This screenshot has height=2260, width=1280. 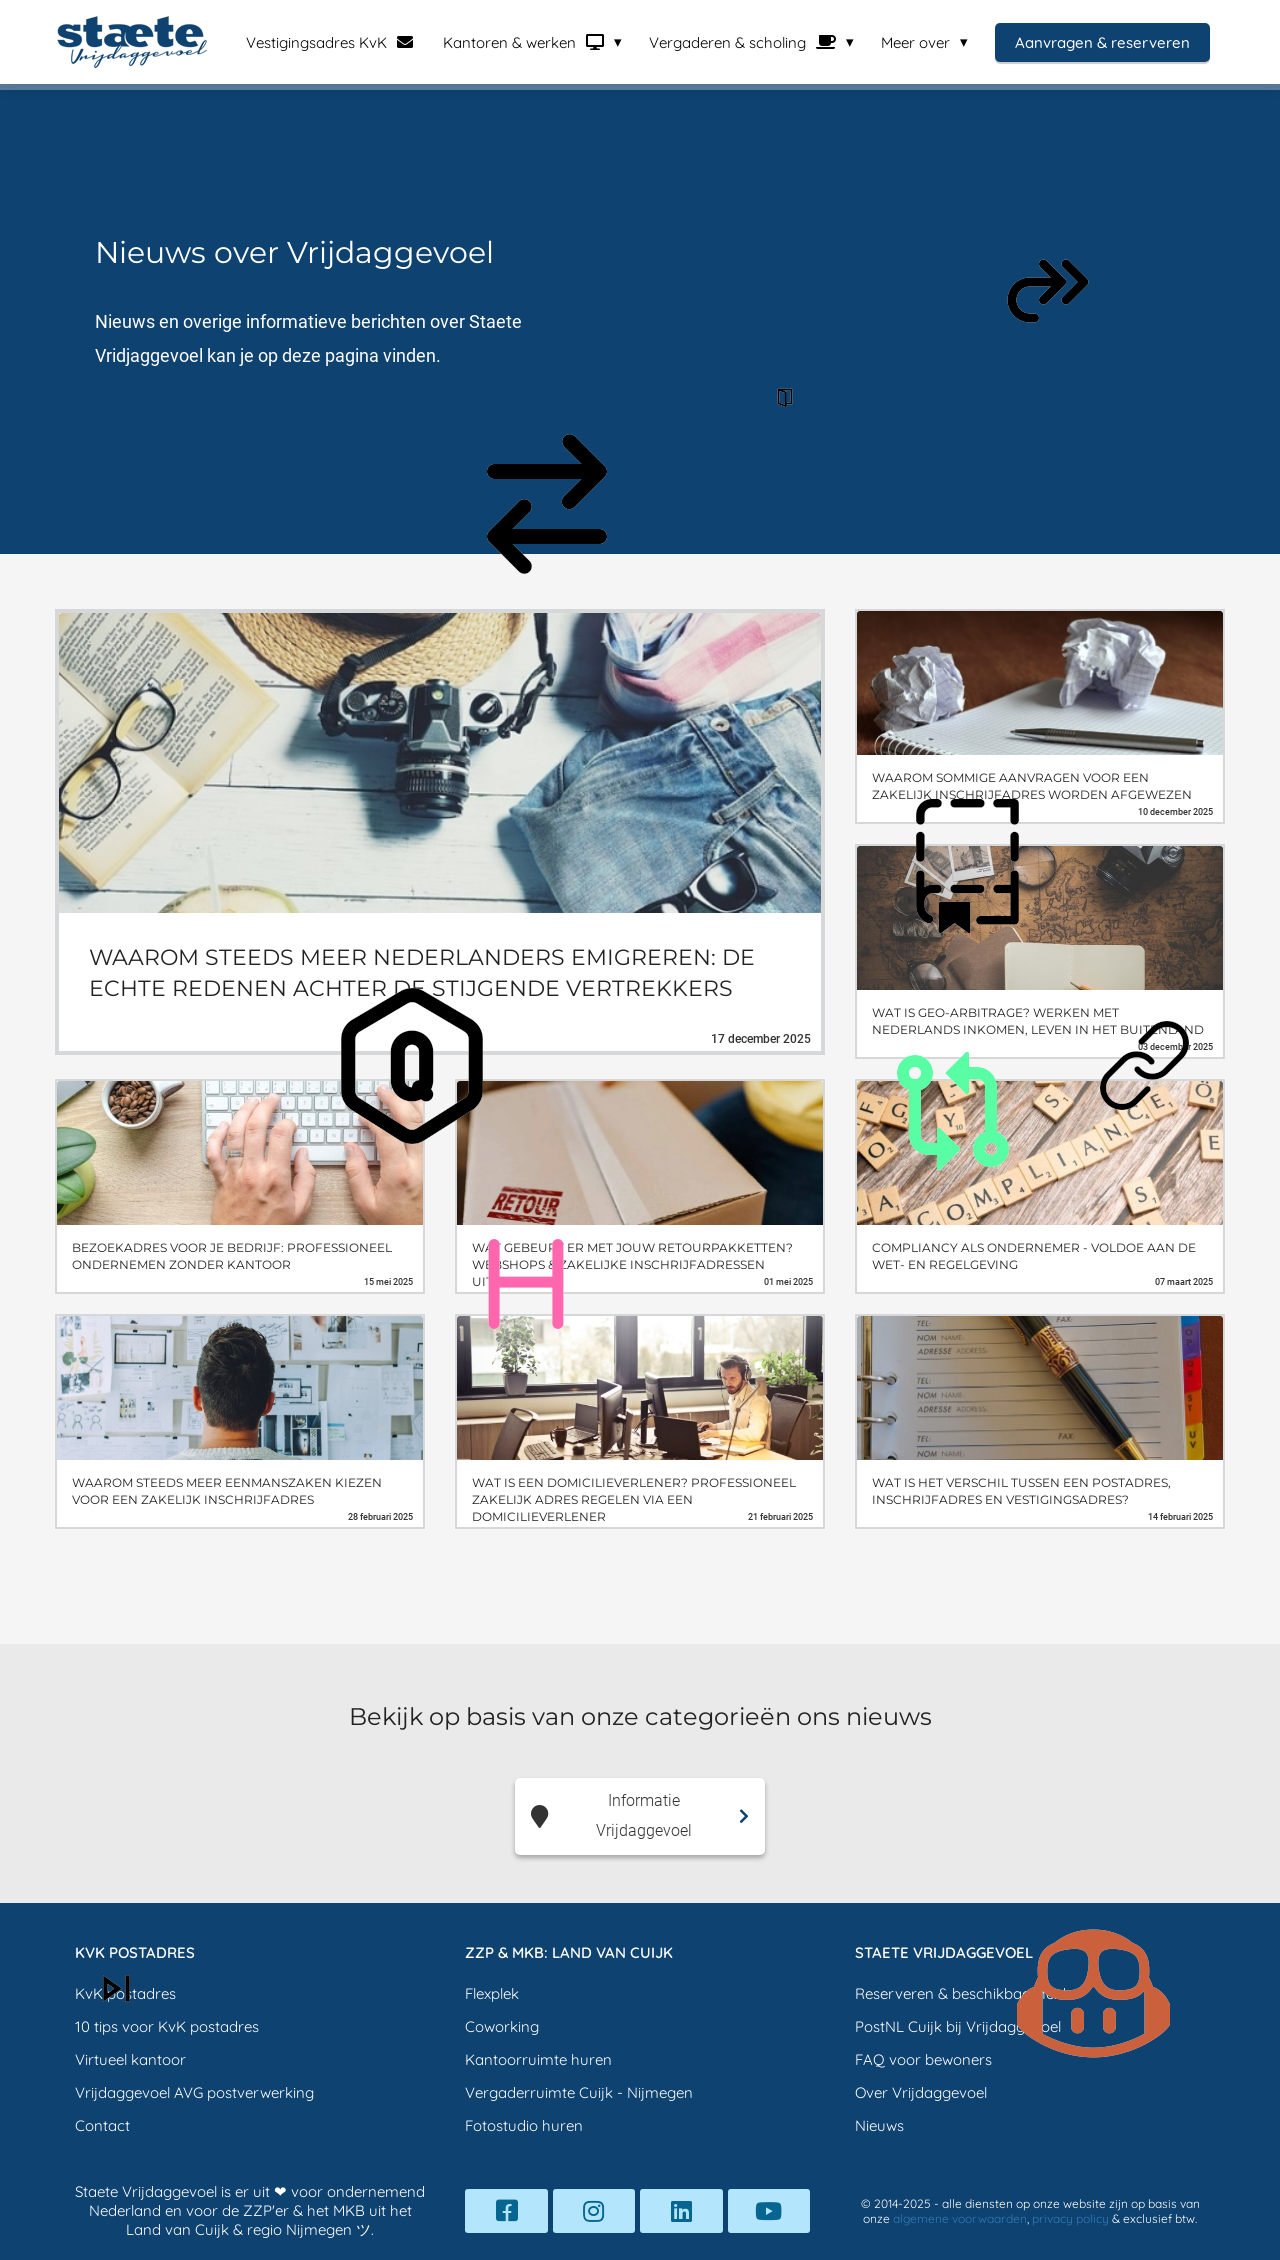 I want to click on compare branches or commits in a repository, so click(x=953, y=1111).